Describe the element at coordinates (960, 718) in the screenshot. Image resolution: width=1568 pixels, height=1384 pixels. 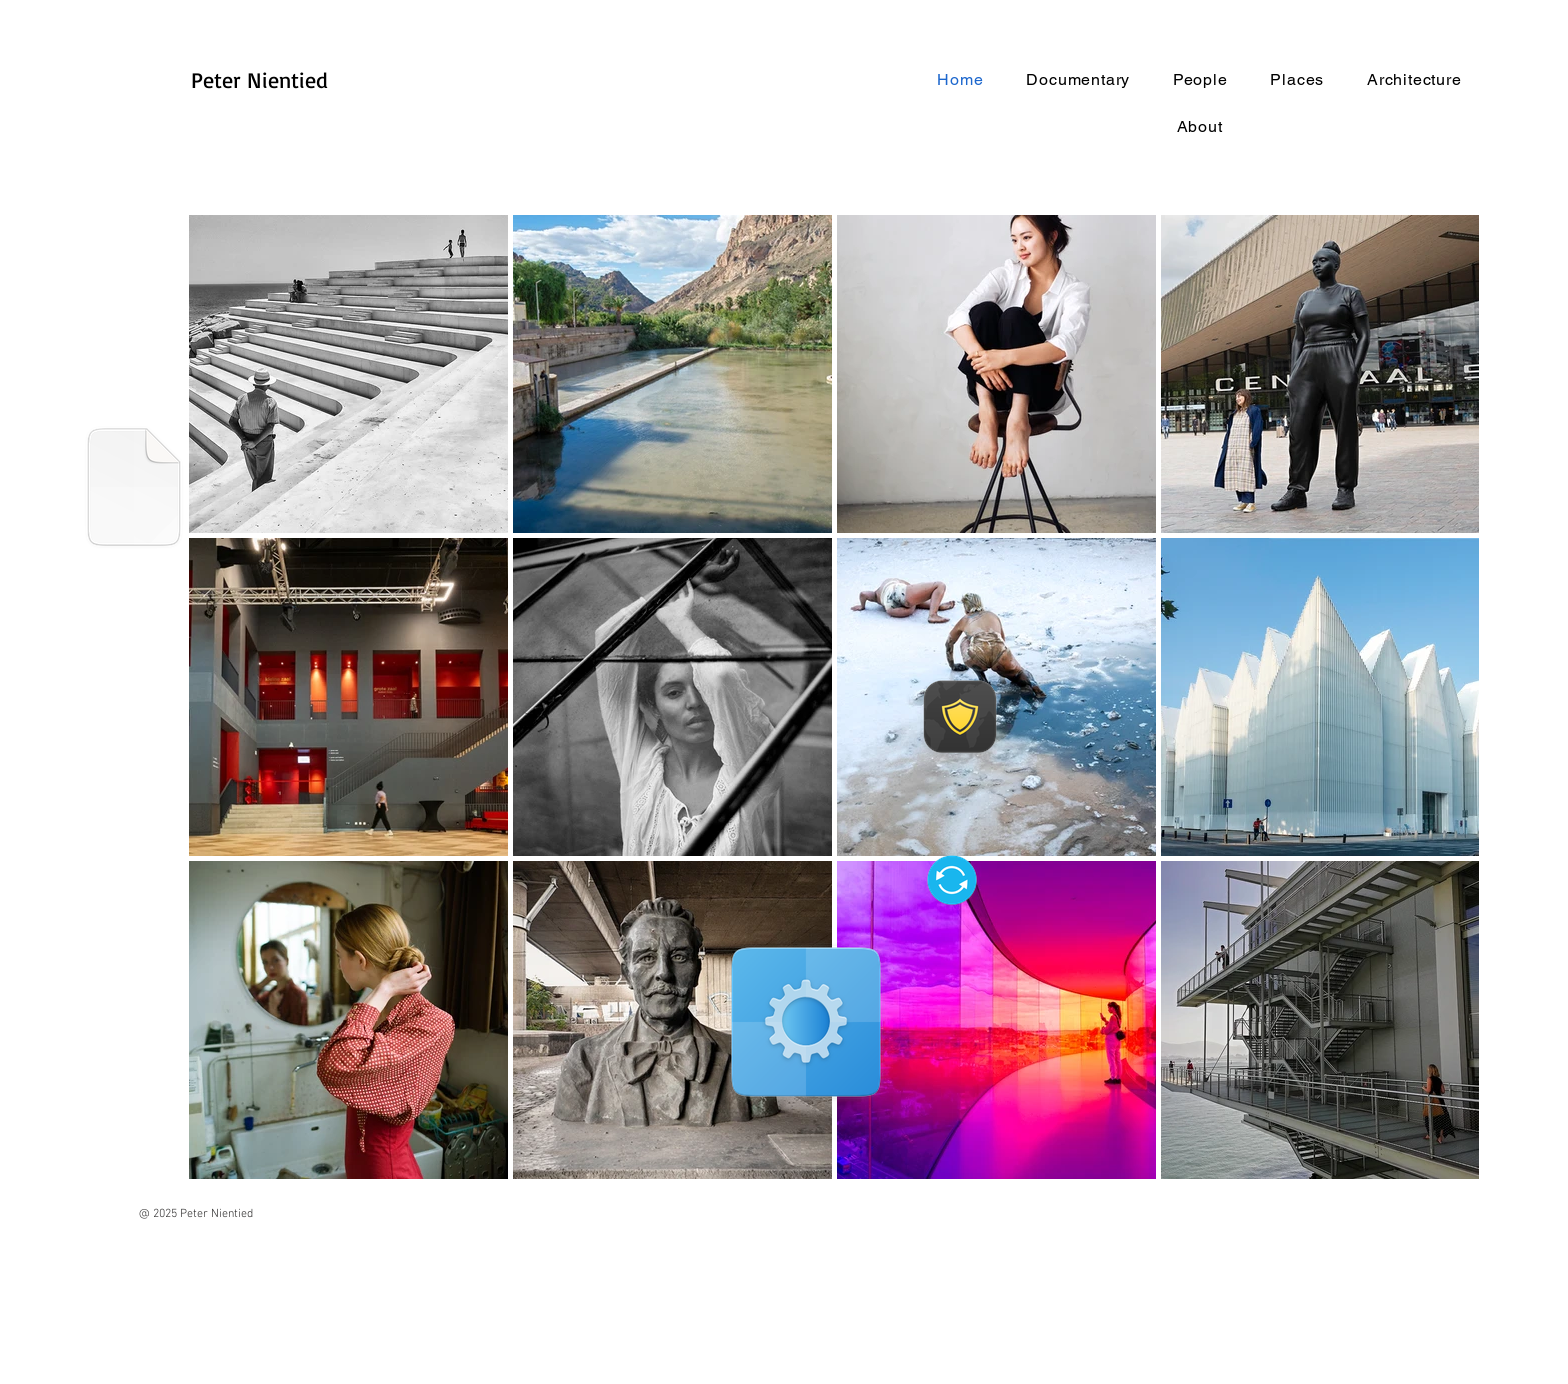
I see `open vpn settings and preferences` at that location.